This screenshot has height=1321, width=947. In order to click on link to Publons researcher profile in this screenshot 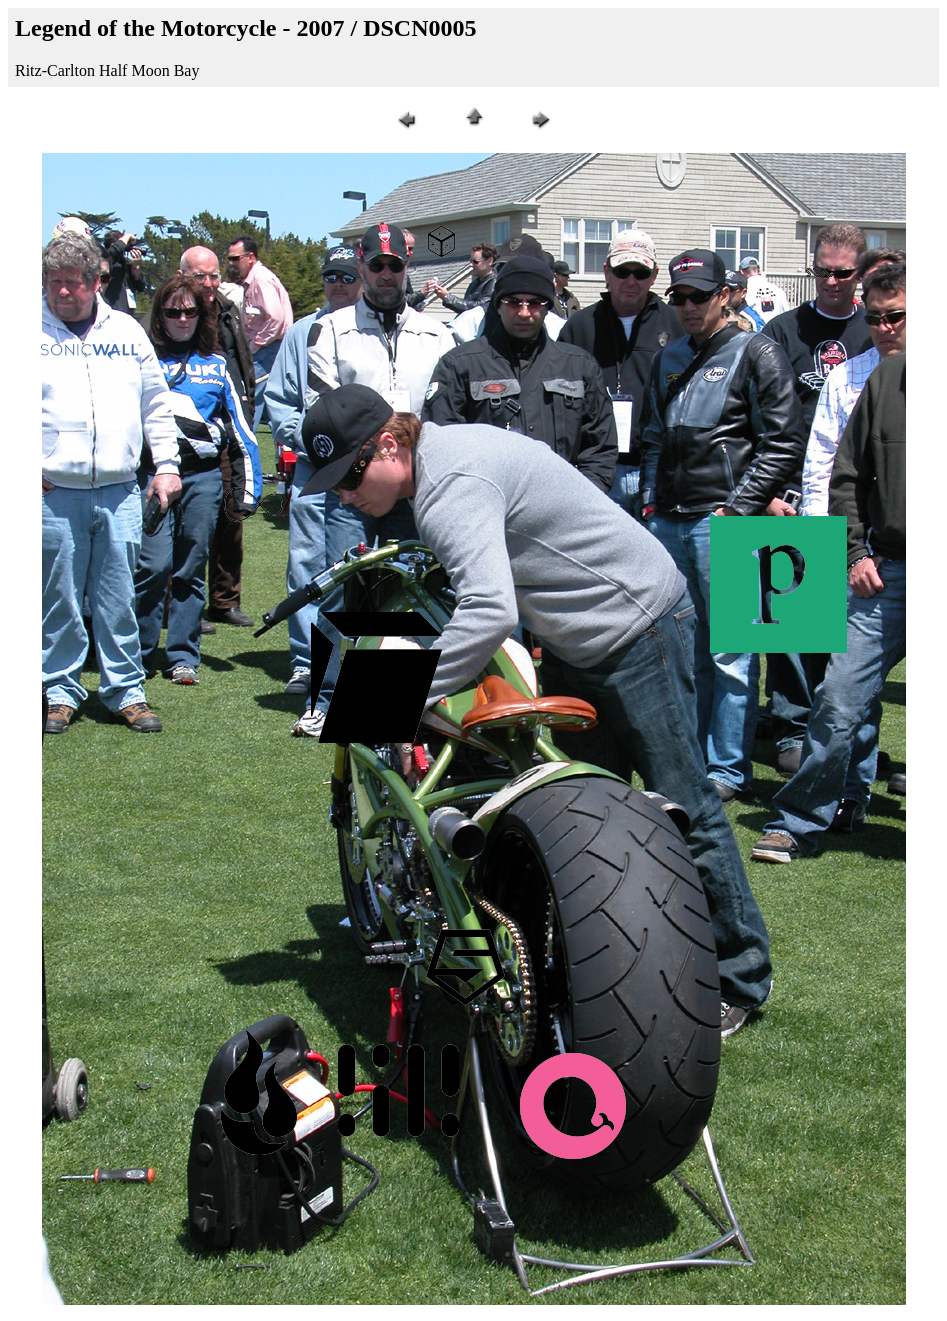, I will do `click(778, 584)`.